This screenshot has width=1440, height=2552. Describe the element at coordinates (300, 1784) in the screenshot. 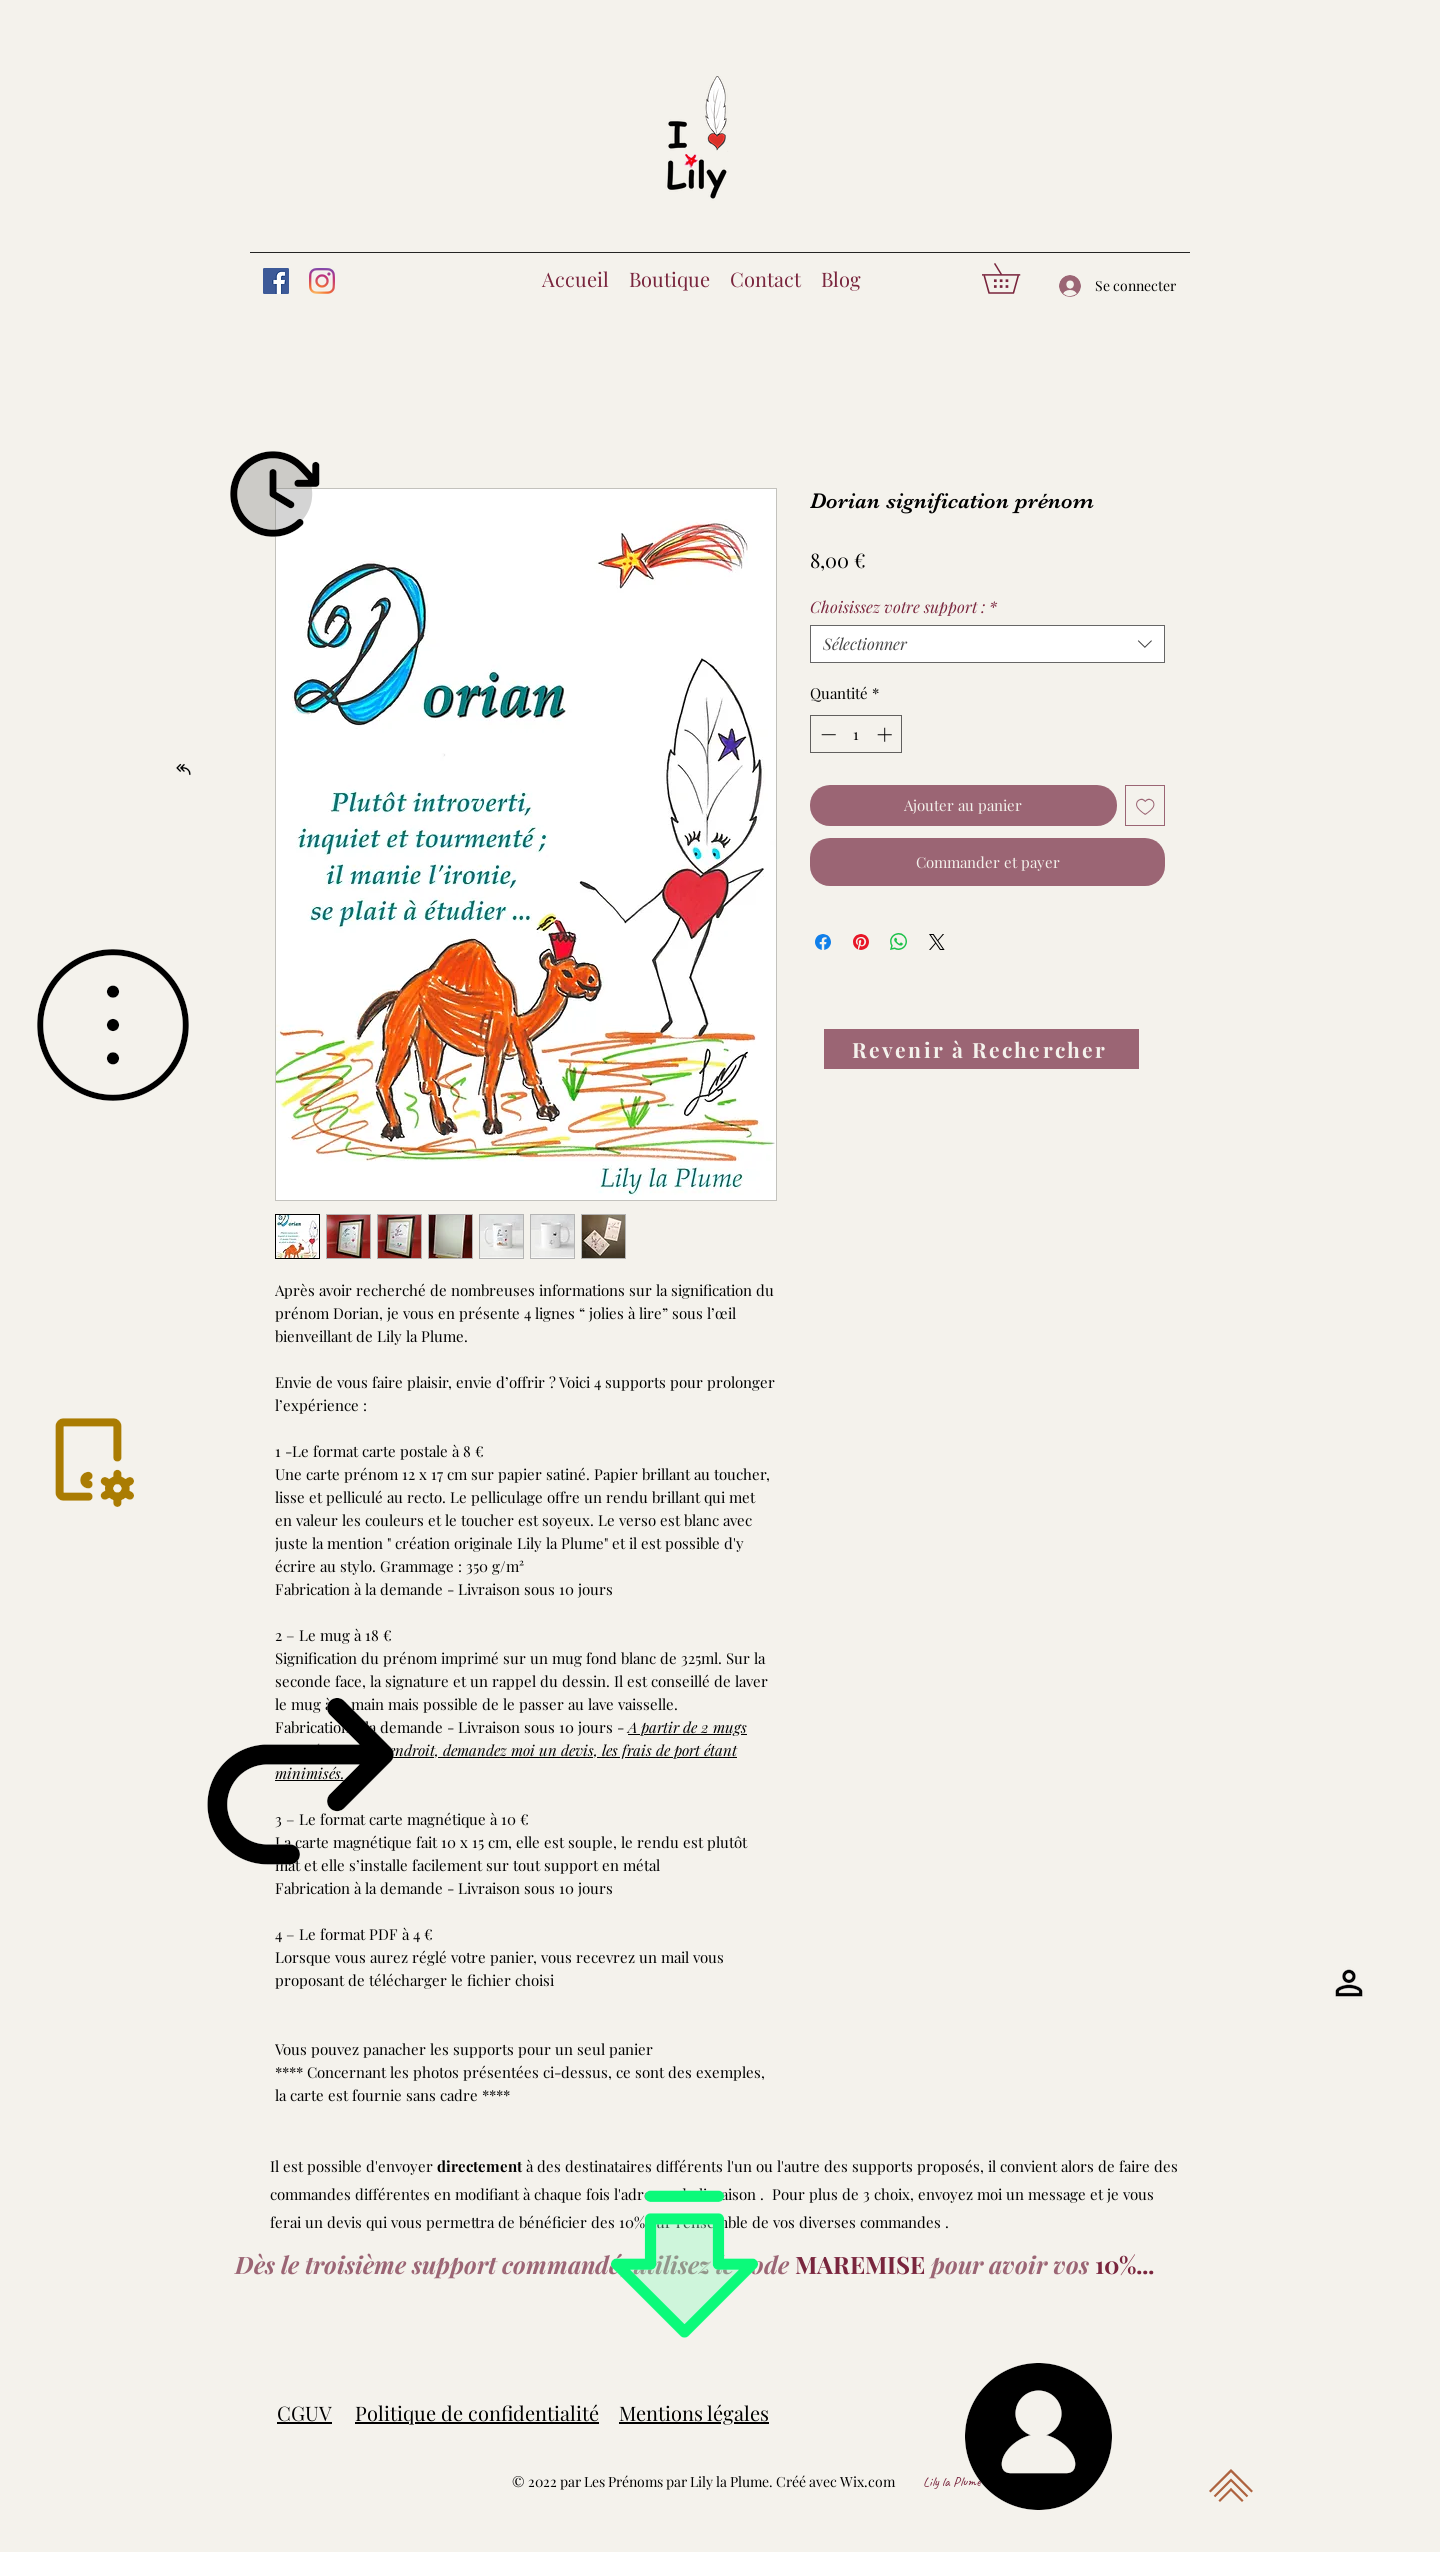

I see `redo the last undone action` at that location.